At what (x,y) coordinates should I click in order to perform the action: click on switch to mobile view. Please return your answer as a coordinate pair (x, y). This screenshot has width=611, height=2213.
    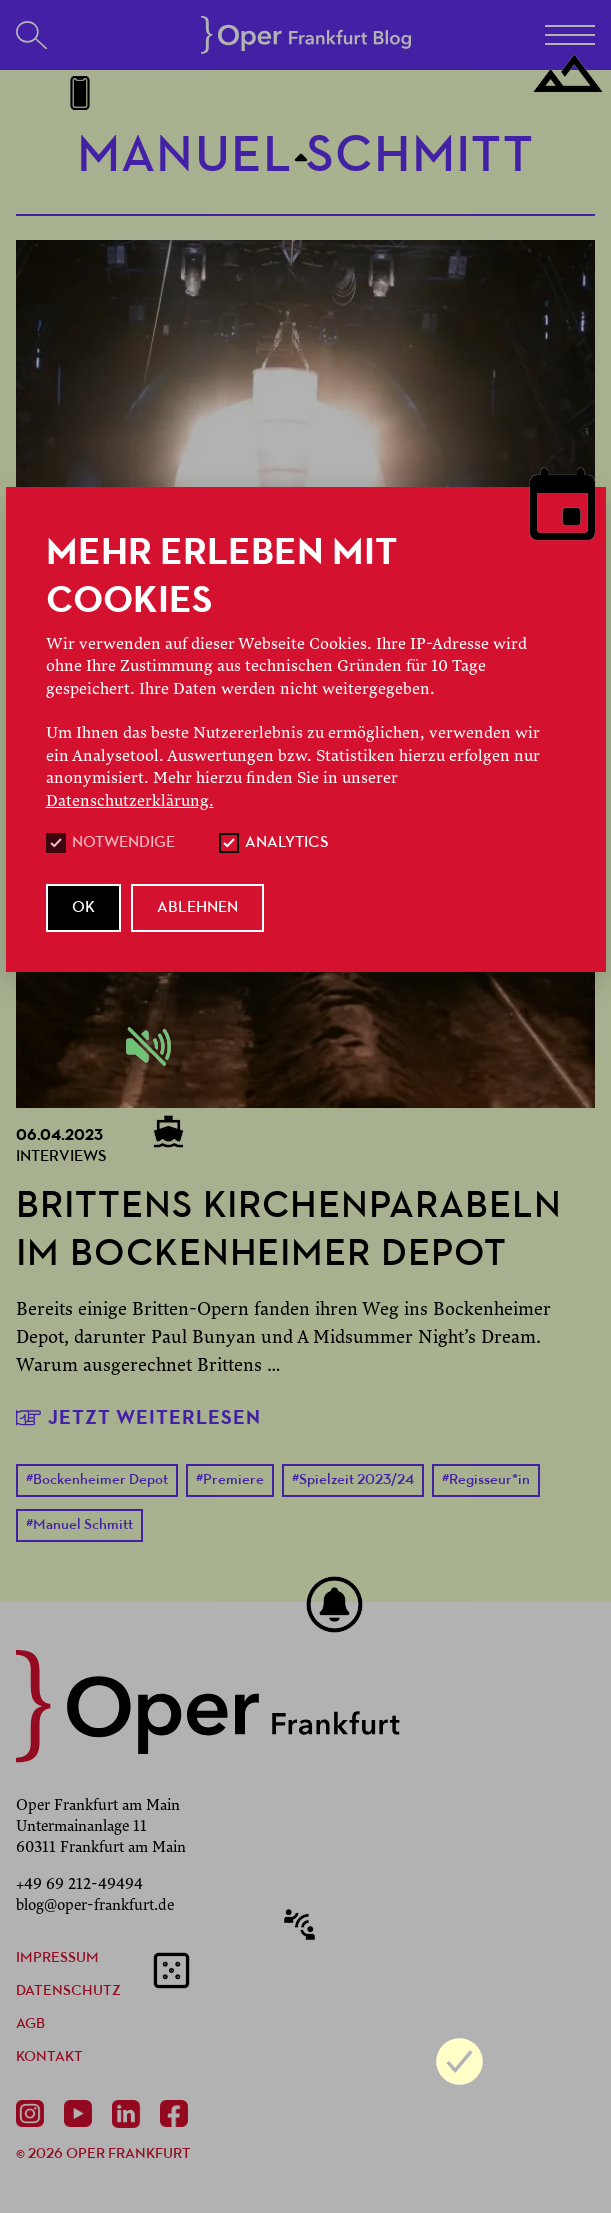
    Looking at the image, I should click on (80, 93).